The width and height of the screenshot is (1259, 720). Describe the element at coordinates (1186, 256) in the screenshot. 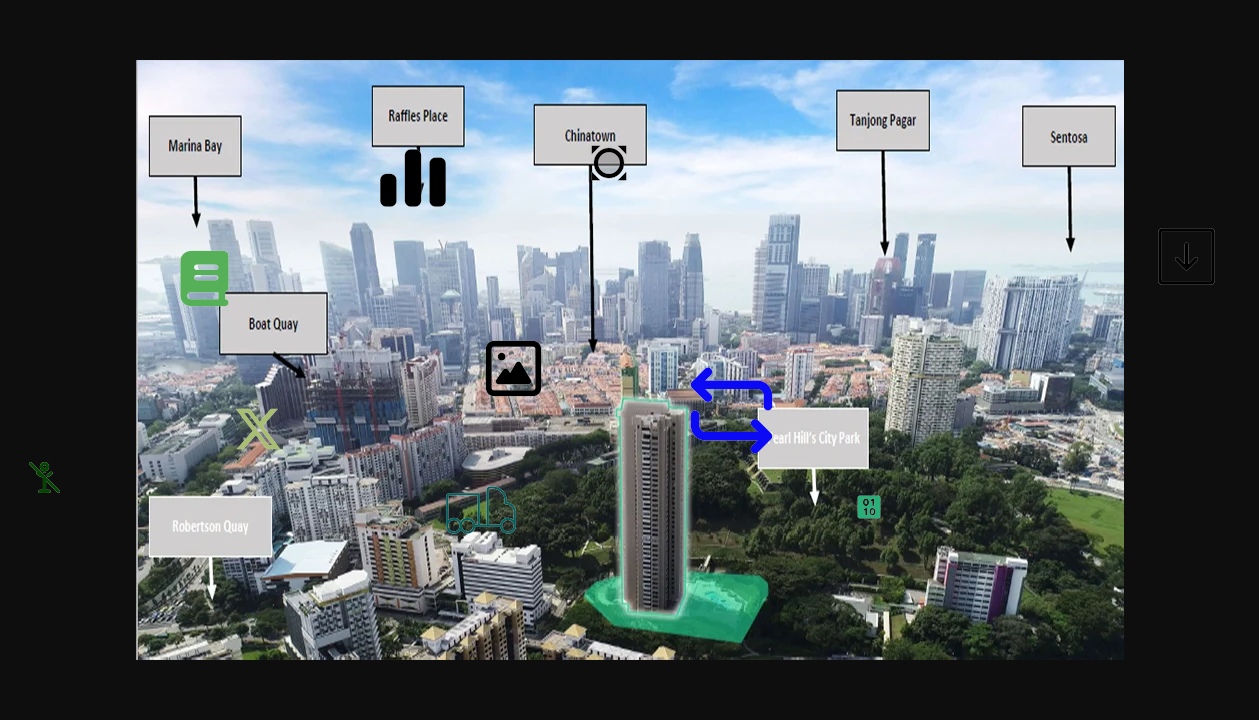

I see `download file or content` at that location.